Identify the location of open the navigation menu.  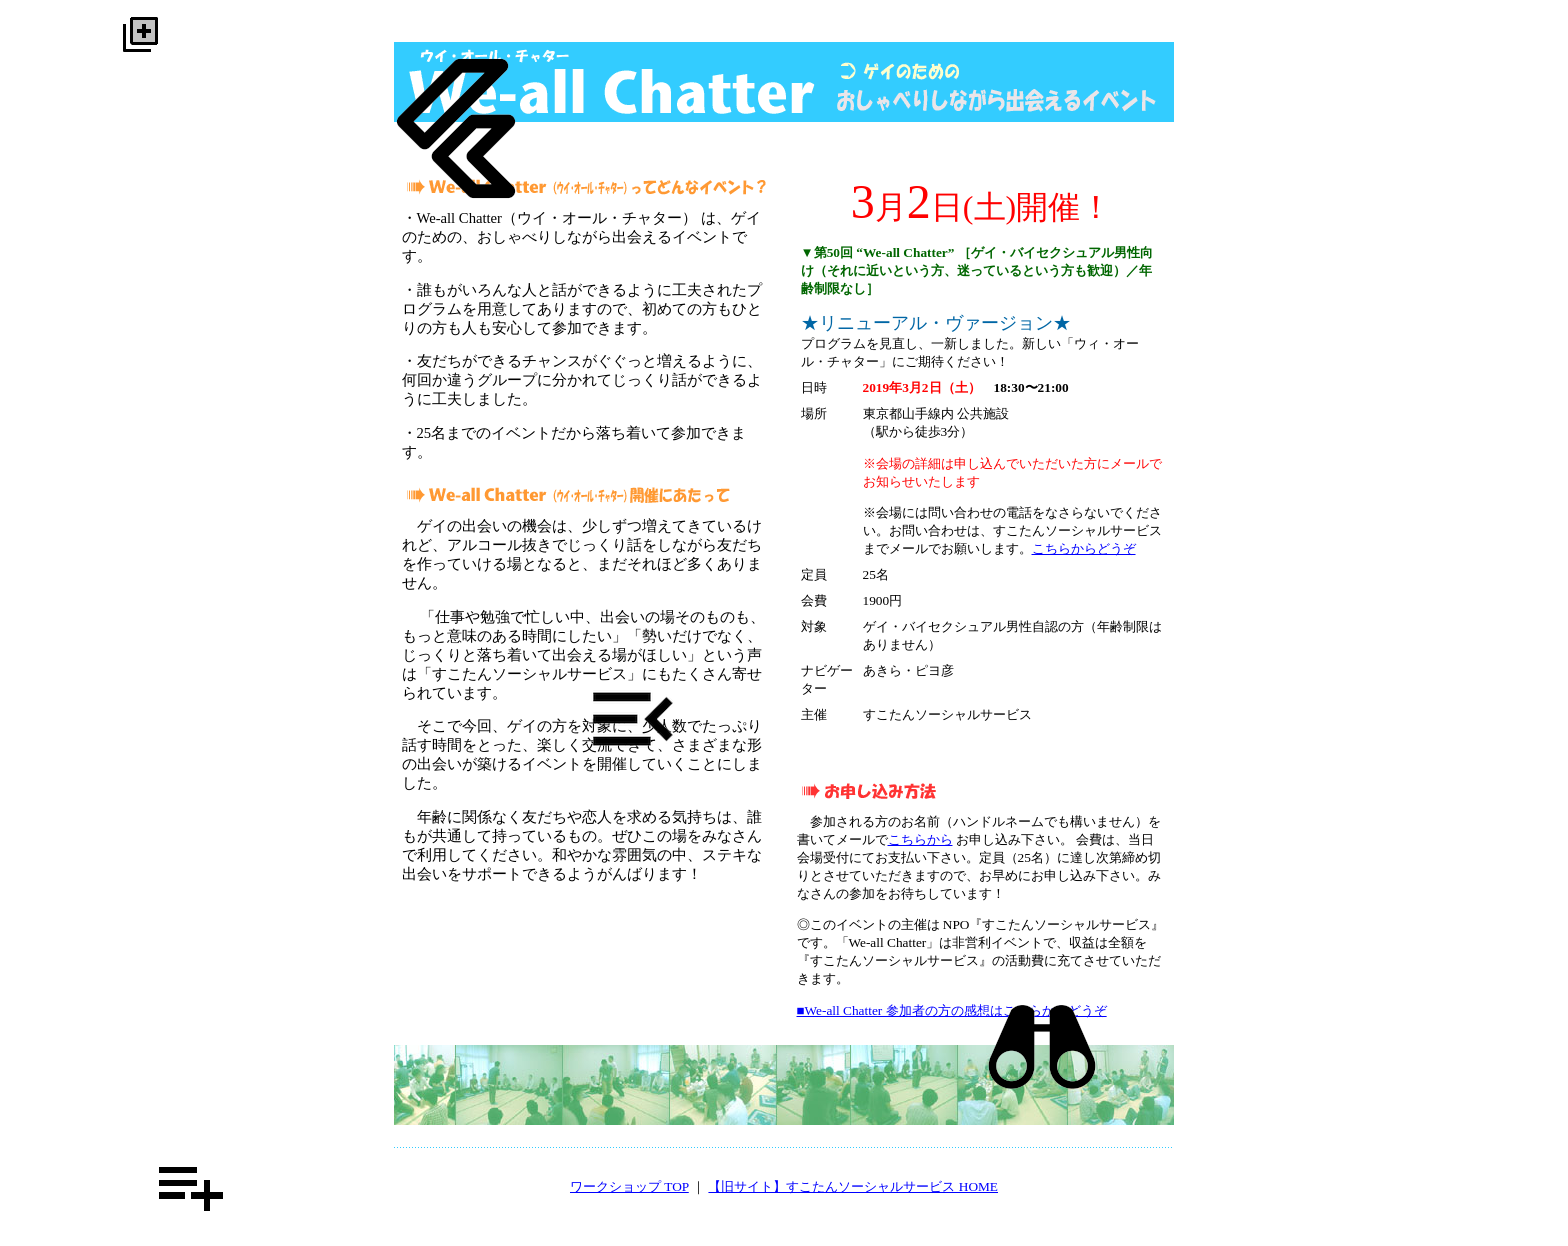
(633, 719).